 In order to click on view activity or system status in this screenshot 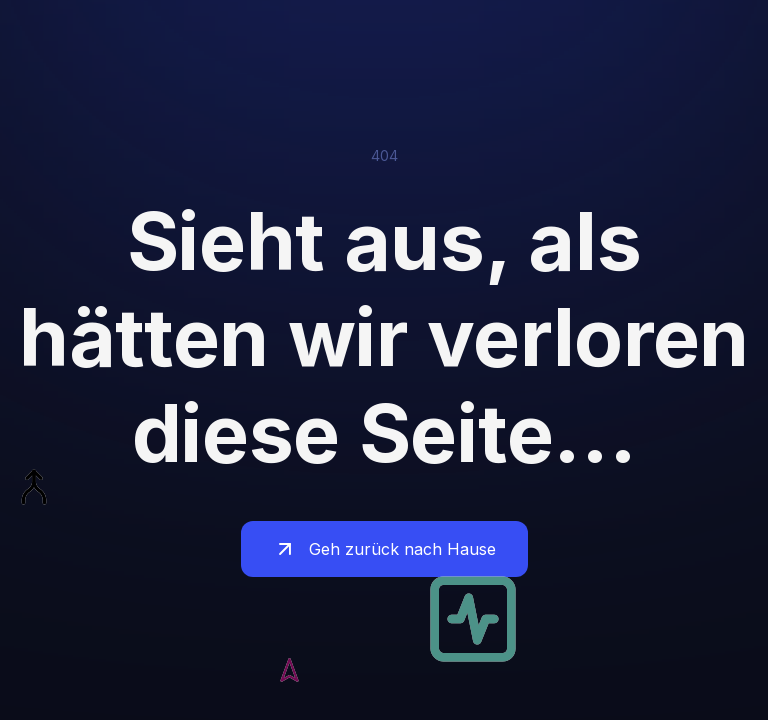, I will do `click(473, 619)`.